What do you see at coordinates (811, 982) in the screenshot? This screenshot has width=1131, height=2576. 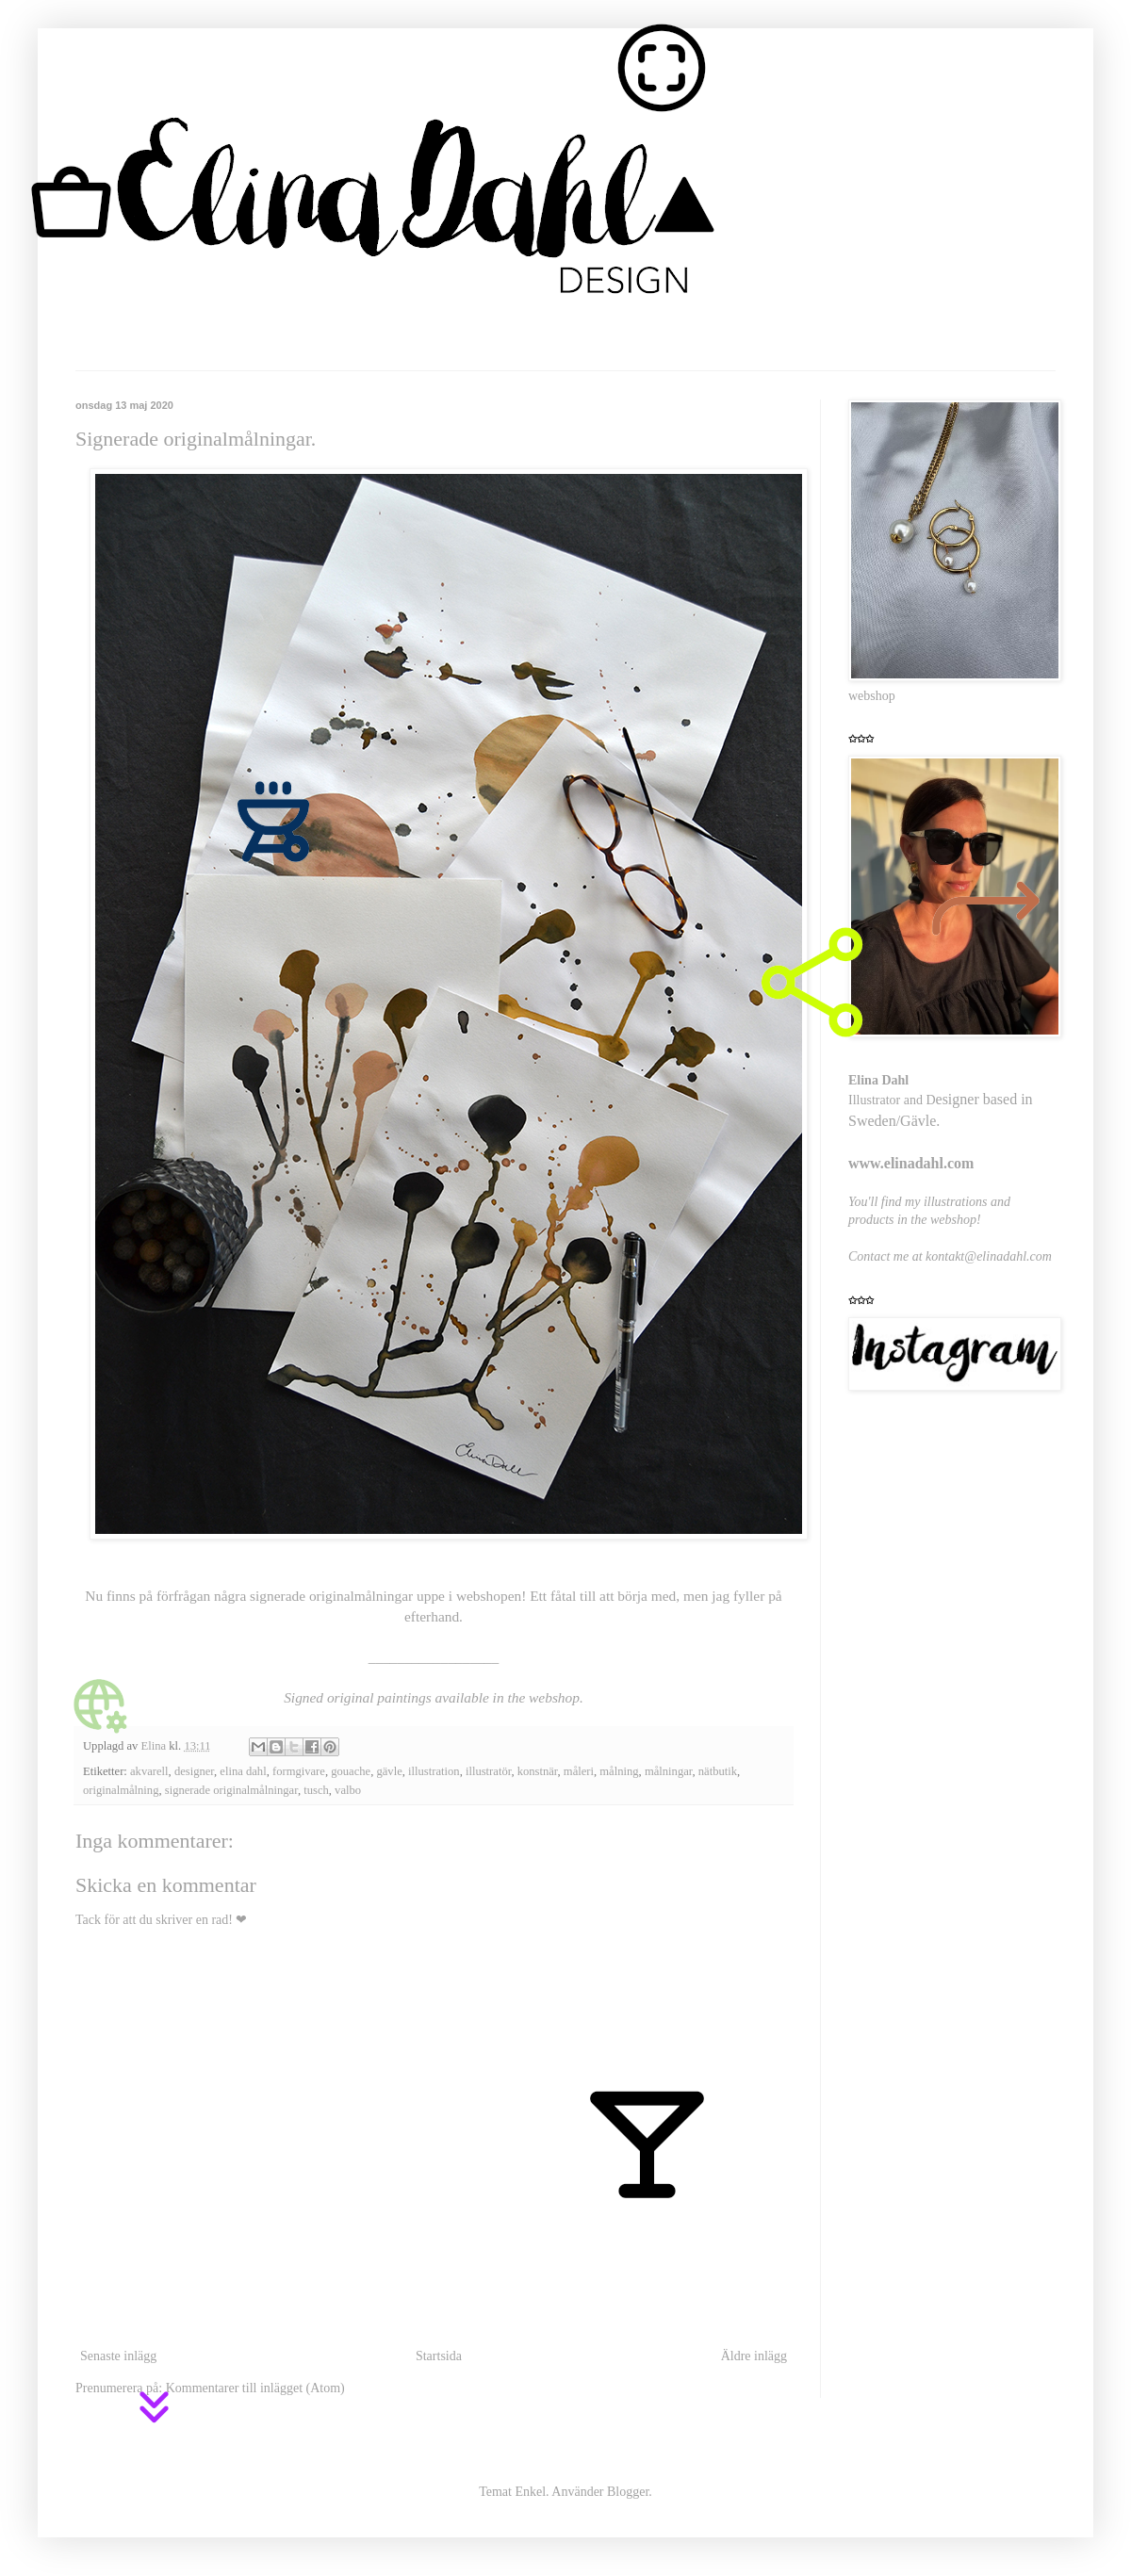 I see `share content to social media` at bounding box center [811, 982].